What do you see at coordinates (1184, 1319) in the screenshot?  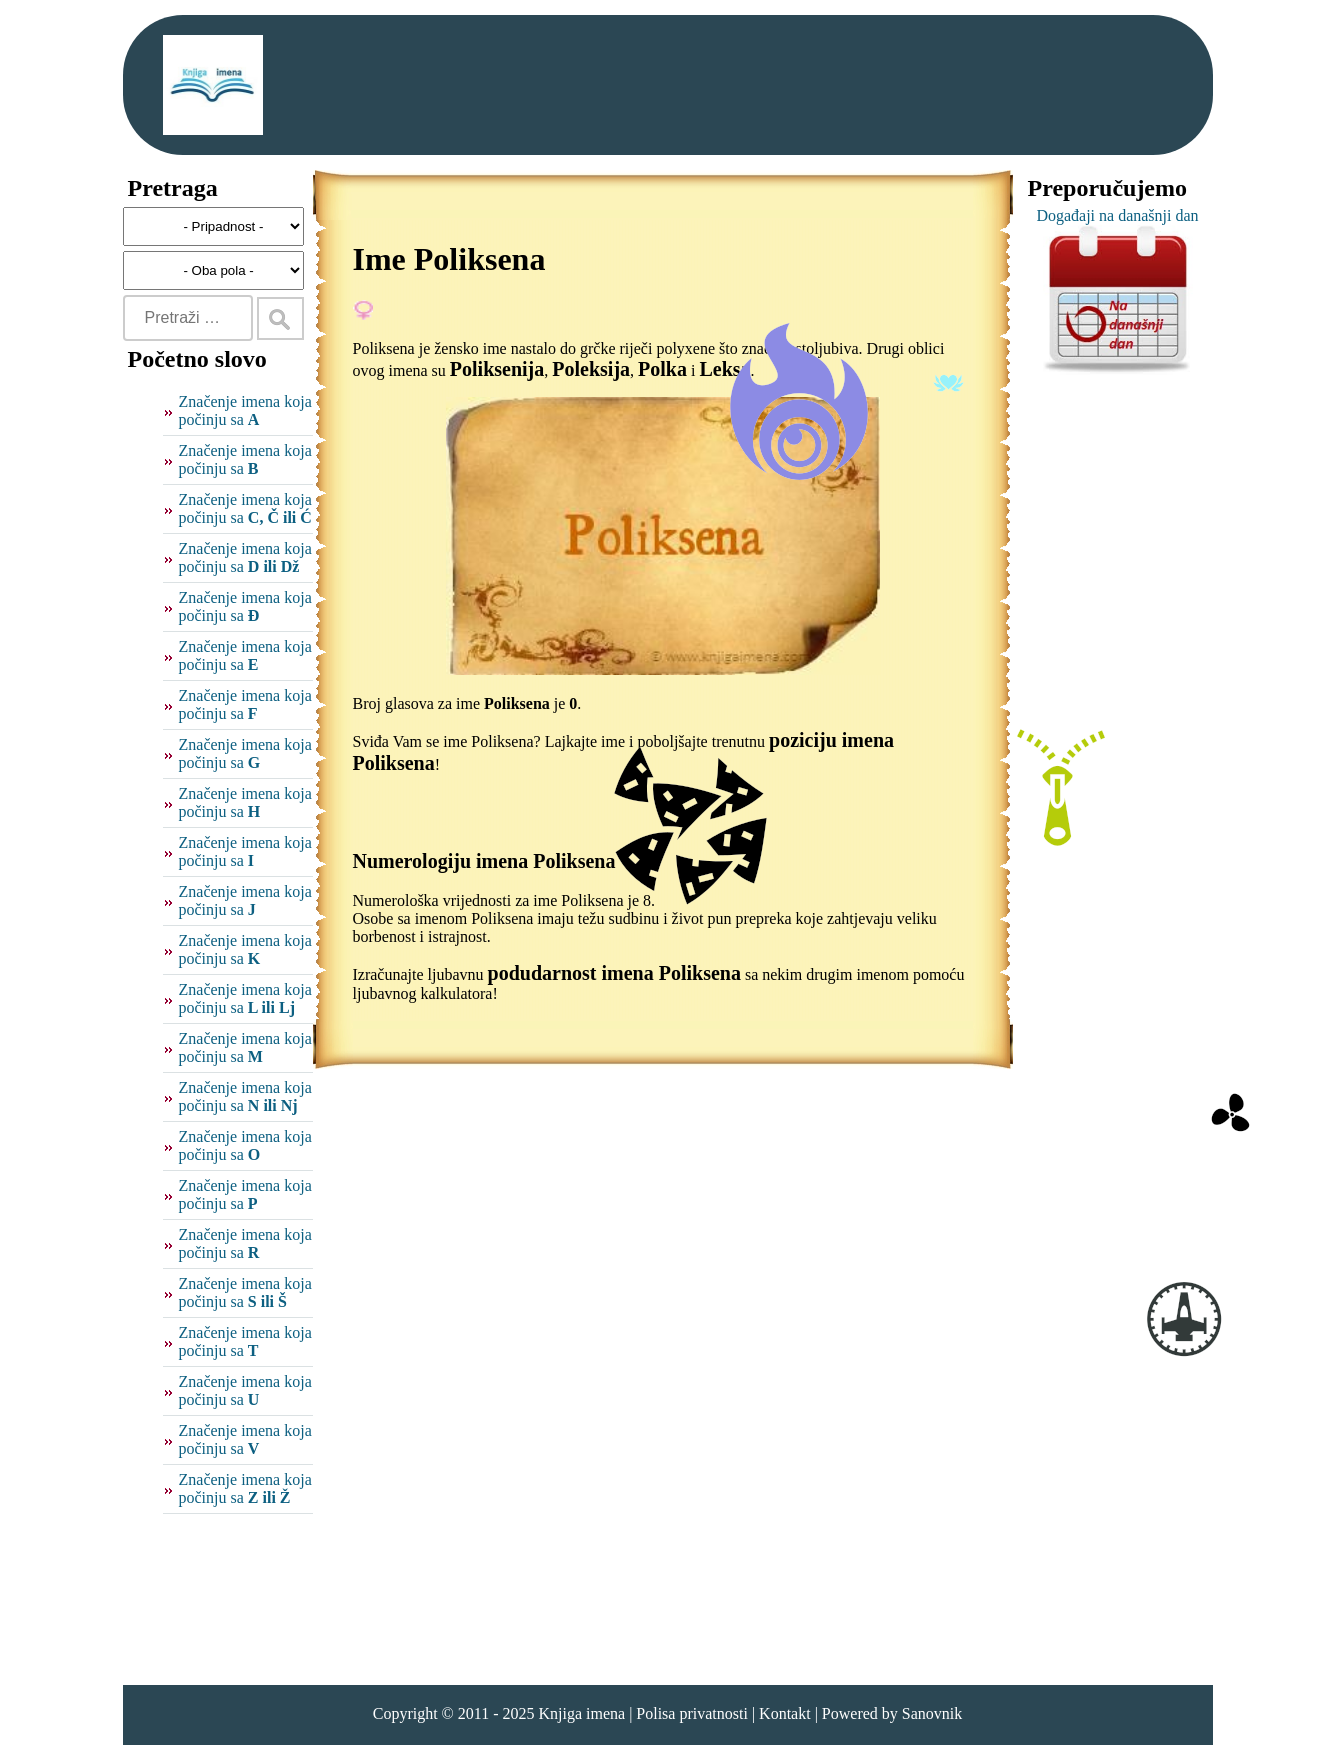 I see `target lock or tracking indicator` at bounding box center [1184, 1319].